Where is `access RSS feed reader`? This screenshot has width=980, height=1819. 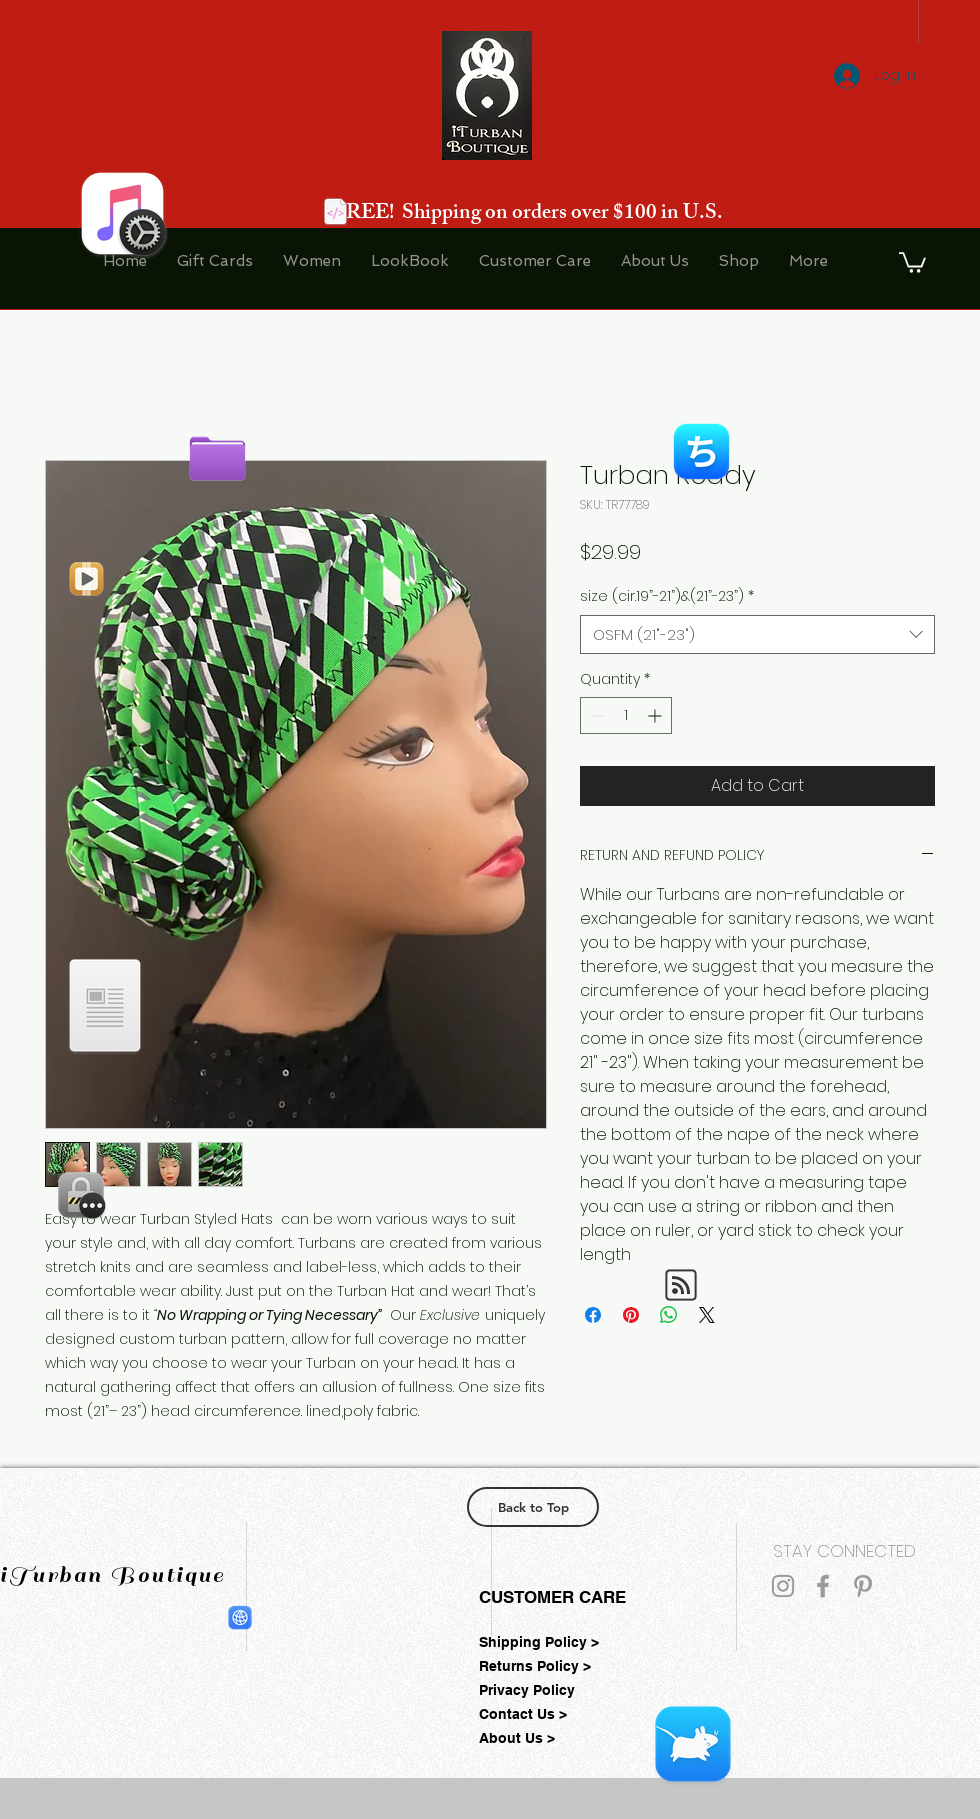 access RSS feed reader is located at coordinates (681, 1285).